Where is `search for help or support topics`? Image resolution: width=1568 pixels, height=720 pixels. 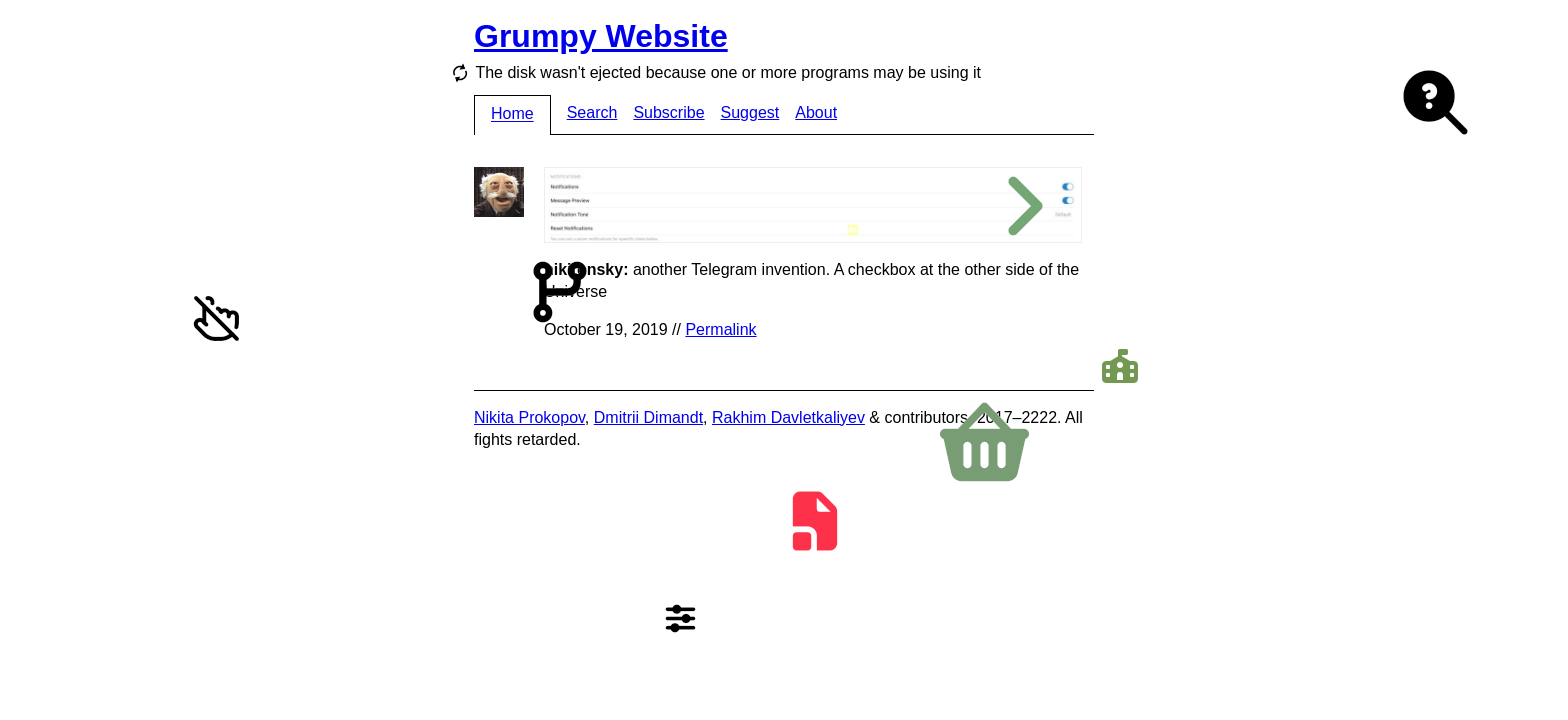 search for help or support topics is located at coordinates (1435, 102).